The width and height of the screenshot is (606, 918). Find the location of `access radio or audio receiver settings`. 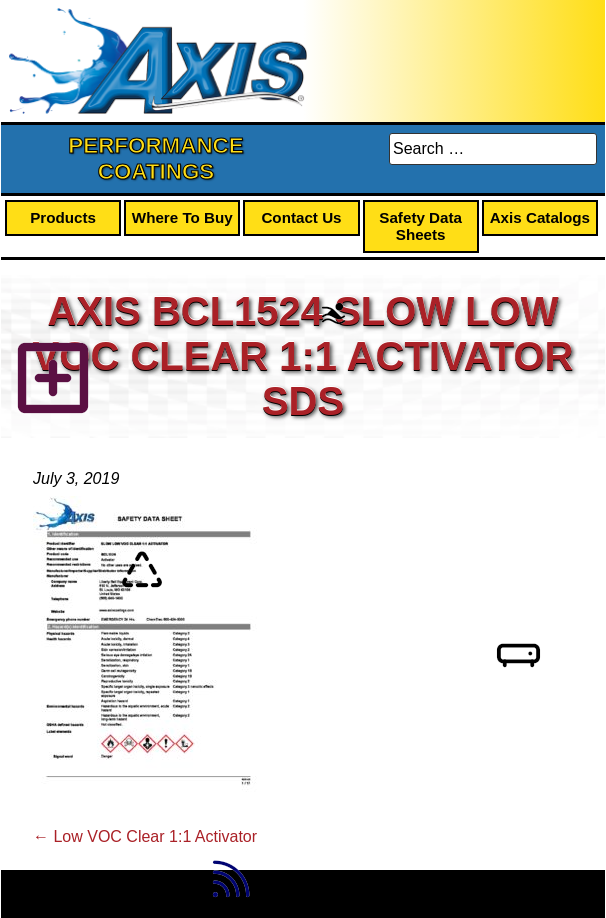

access radio or audio receiver settings is located at coordinates (518, 653).